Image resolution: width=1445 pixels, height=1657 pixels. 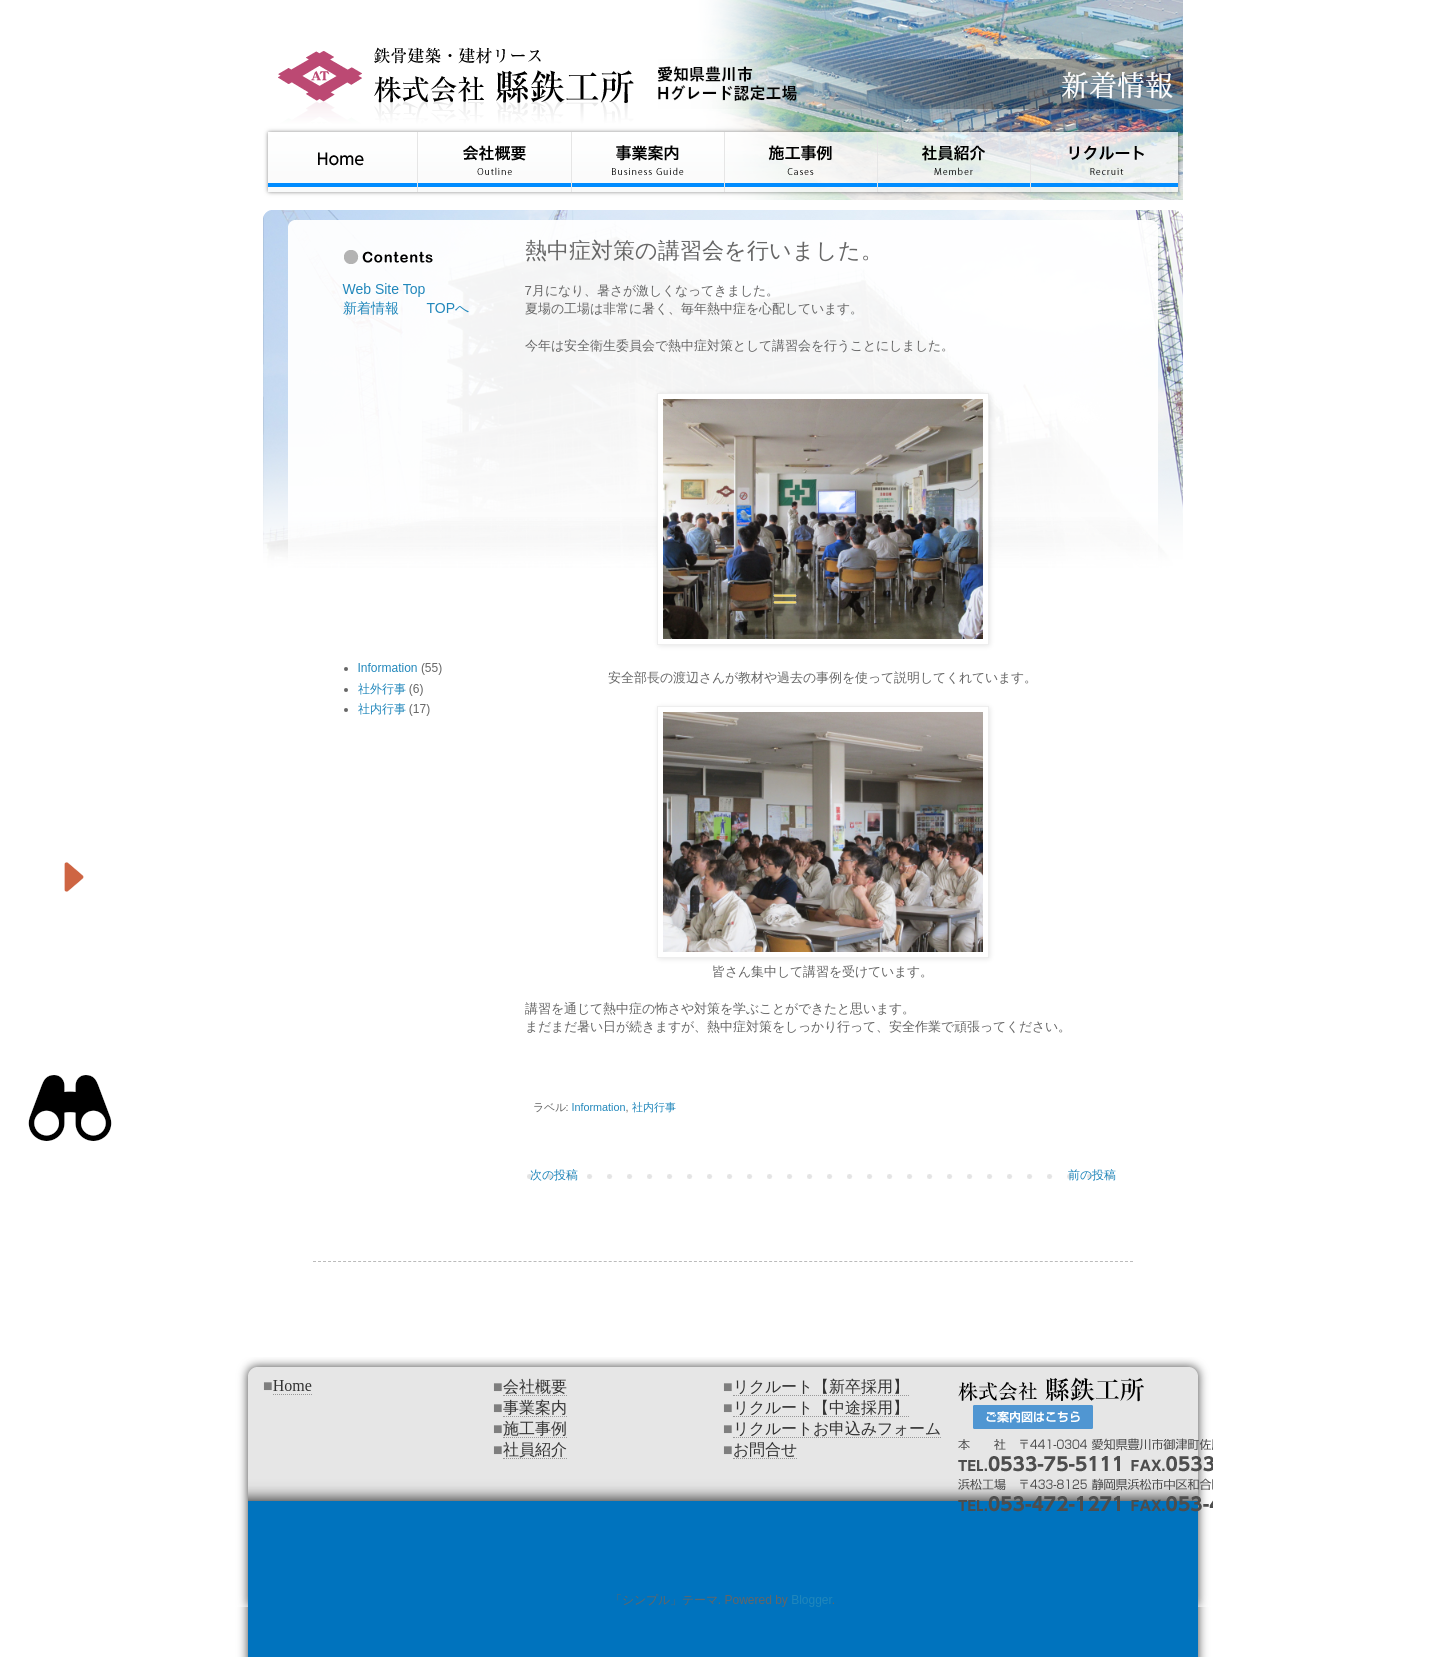 What do you see at coordinates (70, 1108) in the screenshot?
I see `search or explore content` at bounding box center [70, 1108].